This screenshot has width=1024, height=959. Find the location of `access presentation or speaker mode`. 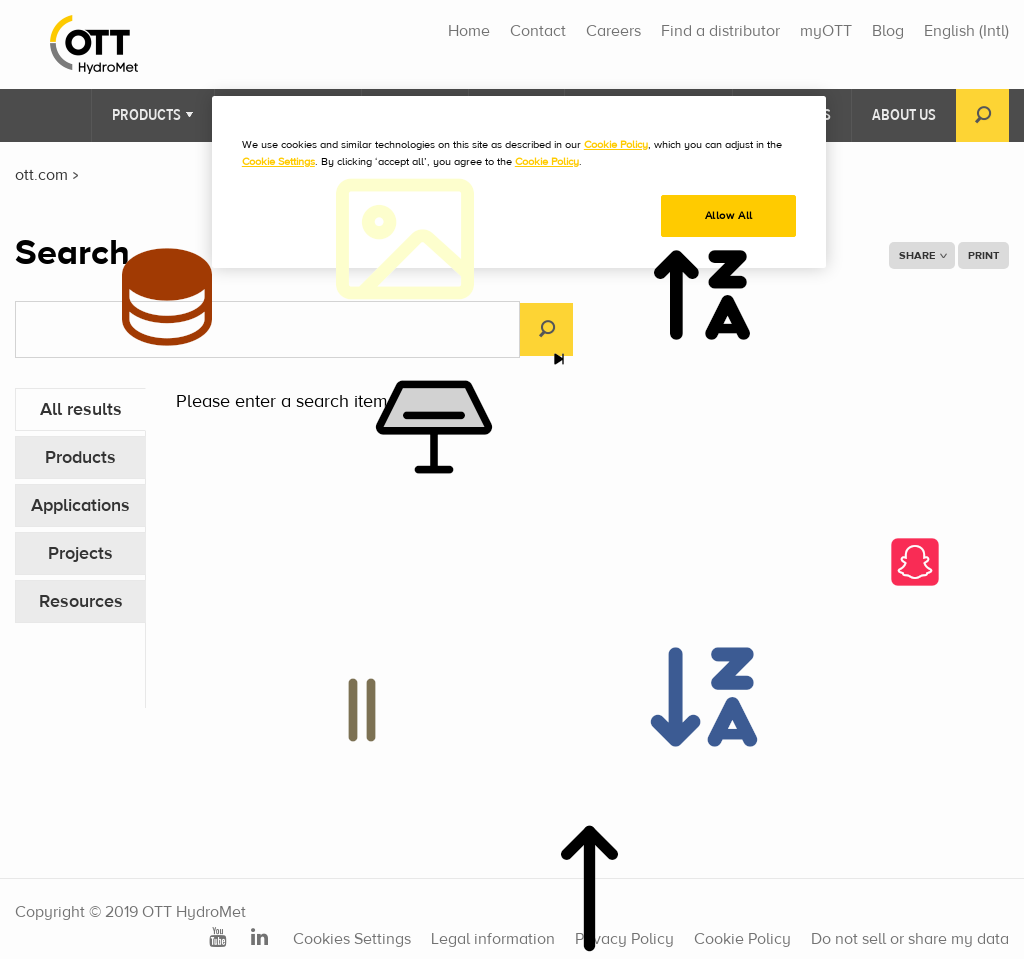

access presentation or speaker mode is located at coordinates (434, 427).